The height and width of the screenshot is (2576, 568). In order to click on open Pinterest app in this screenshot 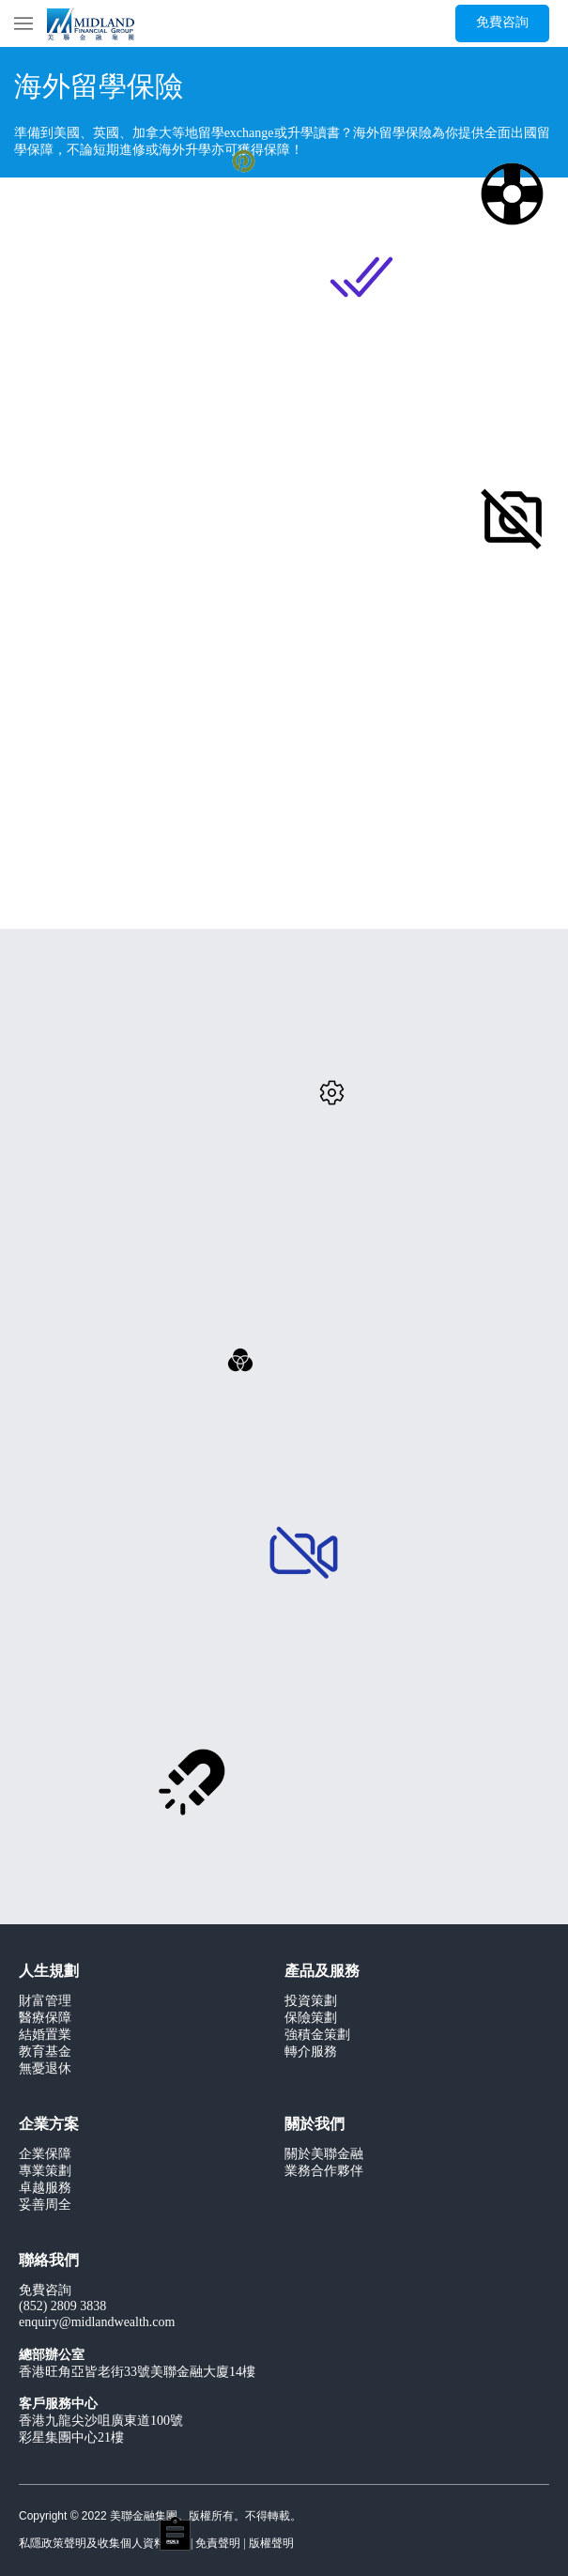, I will do `click(243, 161)`.